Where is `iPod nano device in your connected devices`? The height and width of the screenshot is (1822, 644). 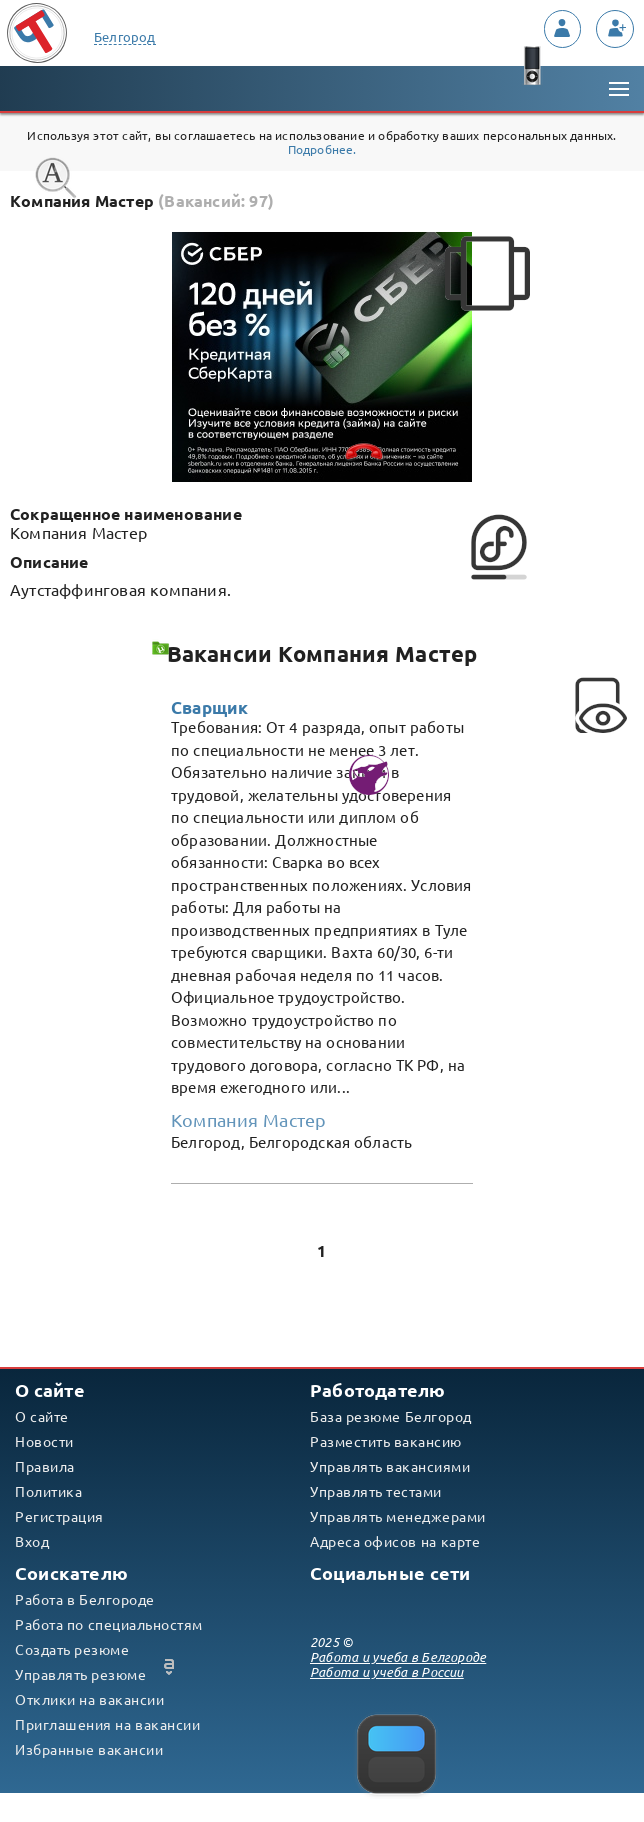
iPod nano device in your connected devices is located at coordinates (532, 66).